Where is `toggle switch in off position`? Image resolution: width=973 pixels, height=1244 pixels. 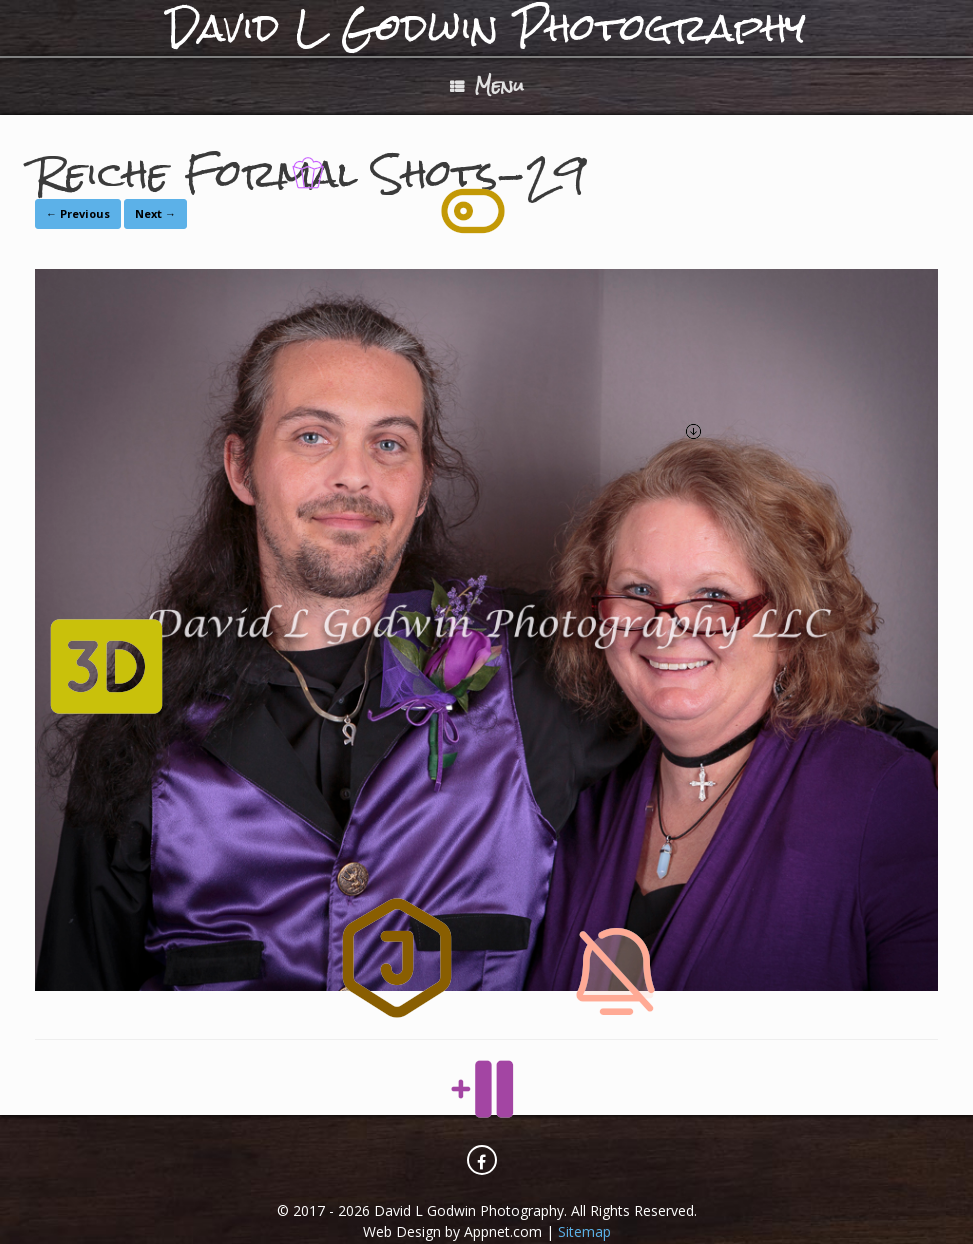
toggle switch in off position is located at coordinates (473, 211).